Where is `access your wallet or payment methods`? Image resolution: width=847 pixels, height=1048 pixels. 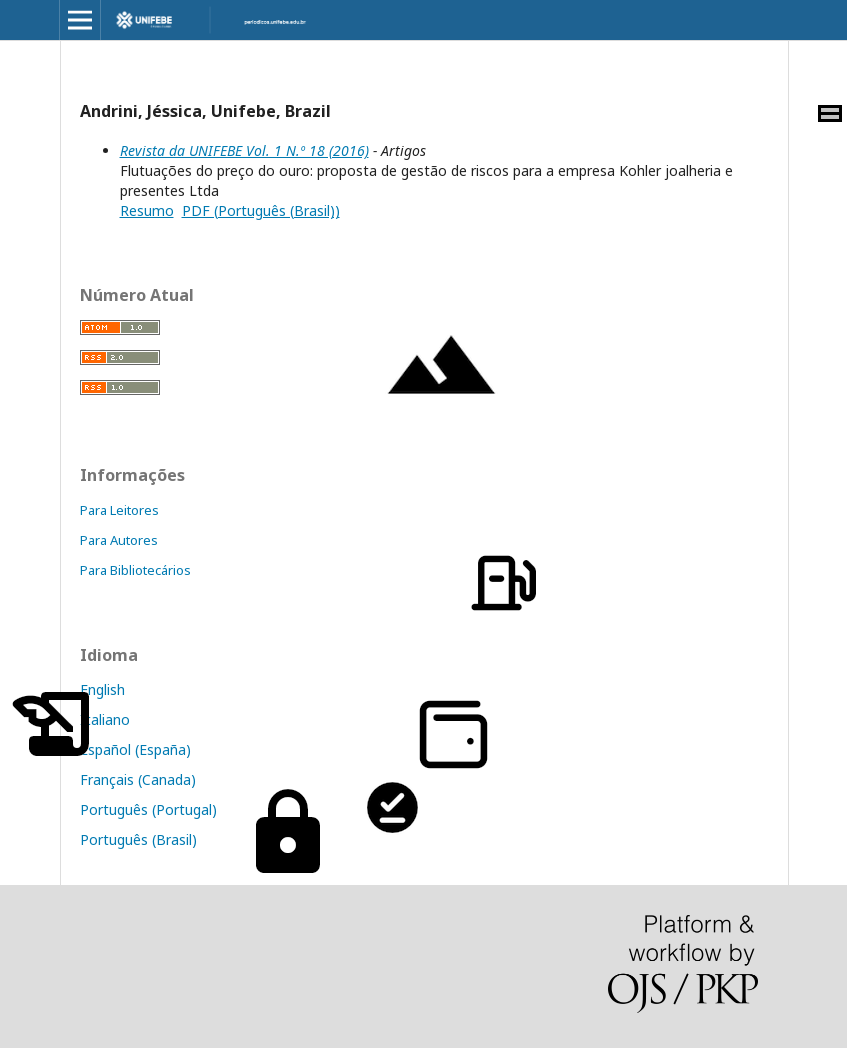
access your wallet or payment methods is located at coordinates (453, 734).